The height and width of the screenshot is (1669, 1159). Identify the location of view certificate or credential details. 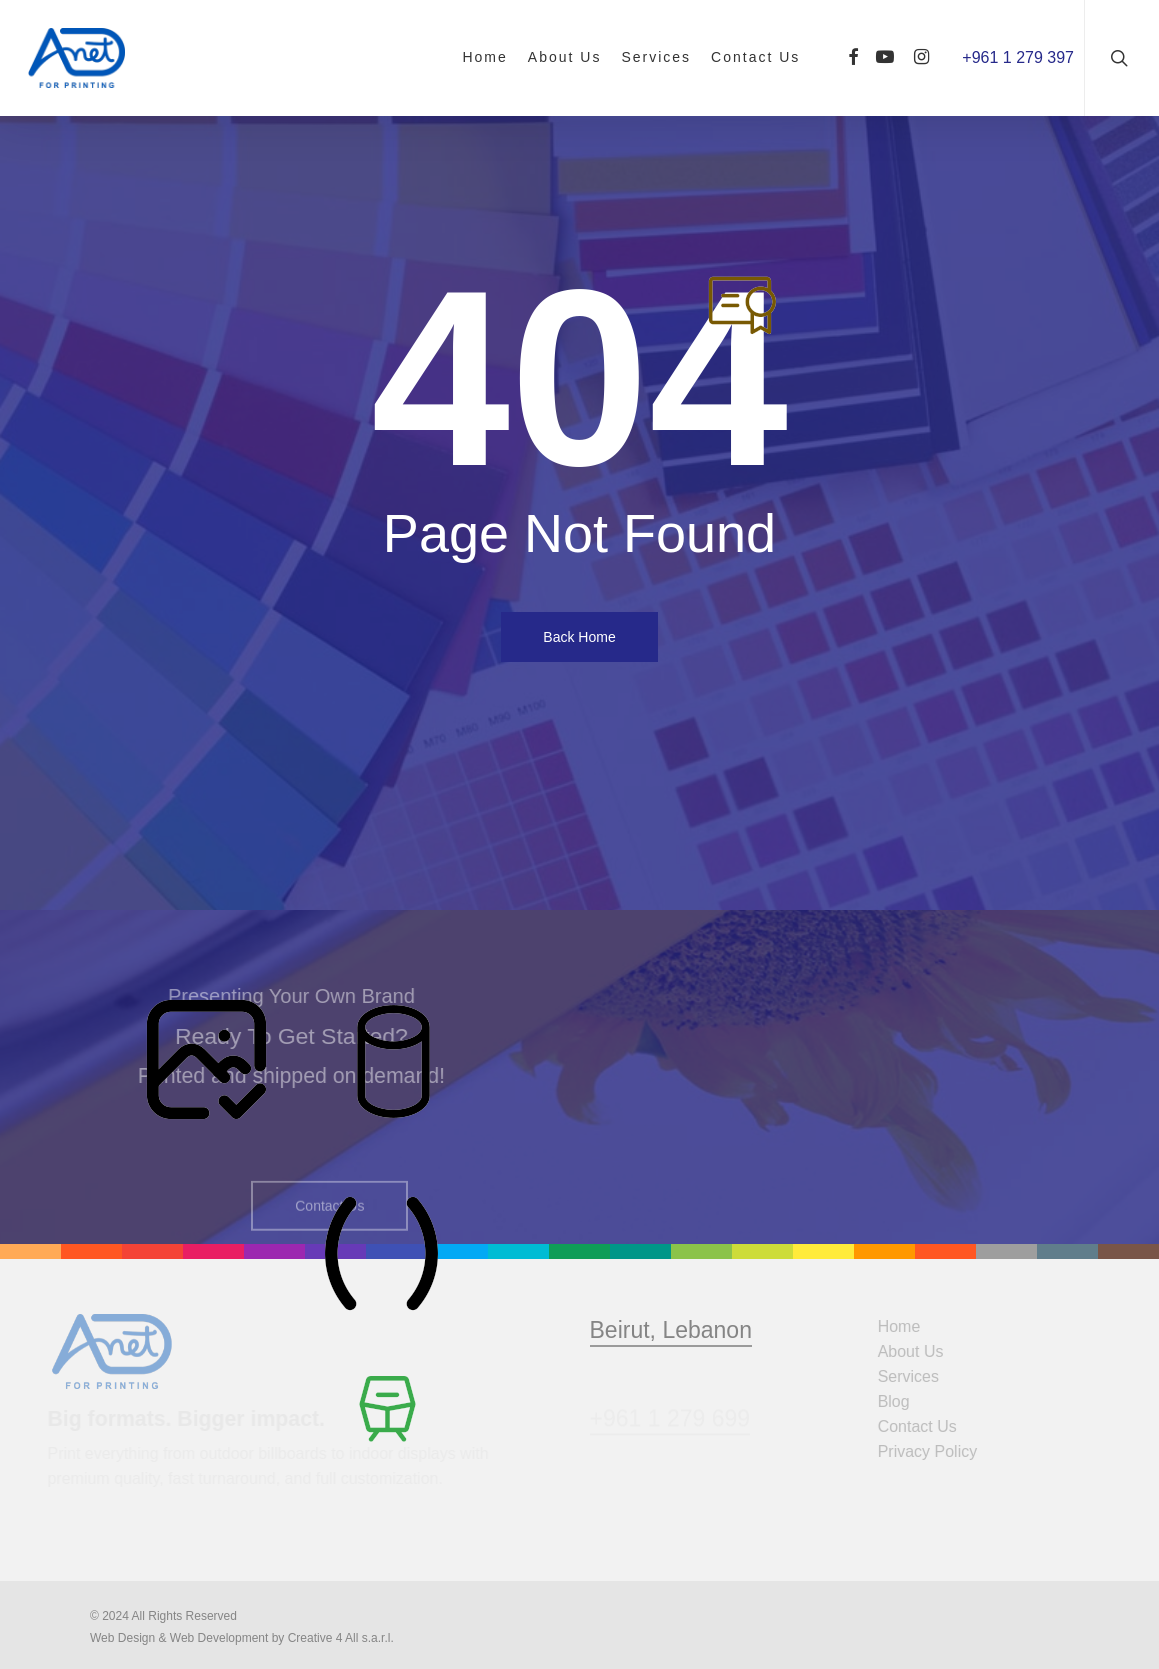
(740, 303).